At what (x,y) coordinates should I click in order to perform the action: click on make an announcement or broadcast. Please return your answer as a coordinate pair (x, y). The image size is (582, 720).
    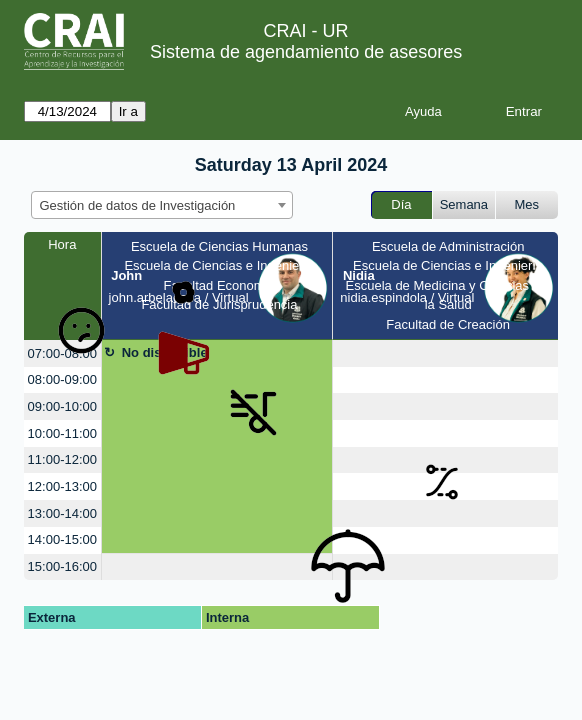
    Looking at the image, I should click on (182, 355).